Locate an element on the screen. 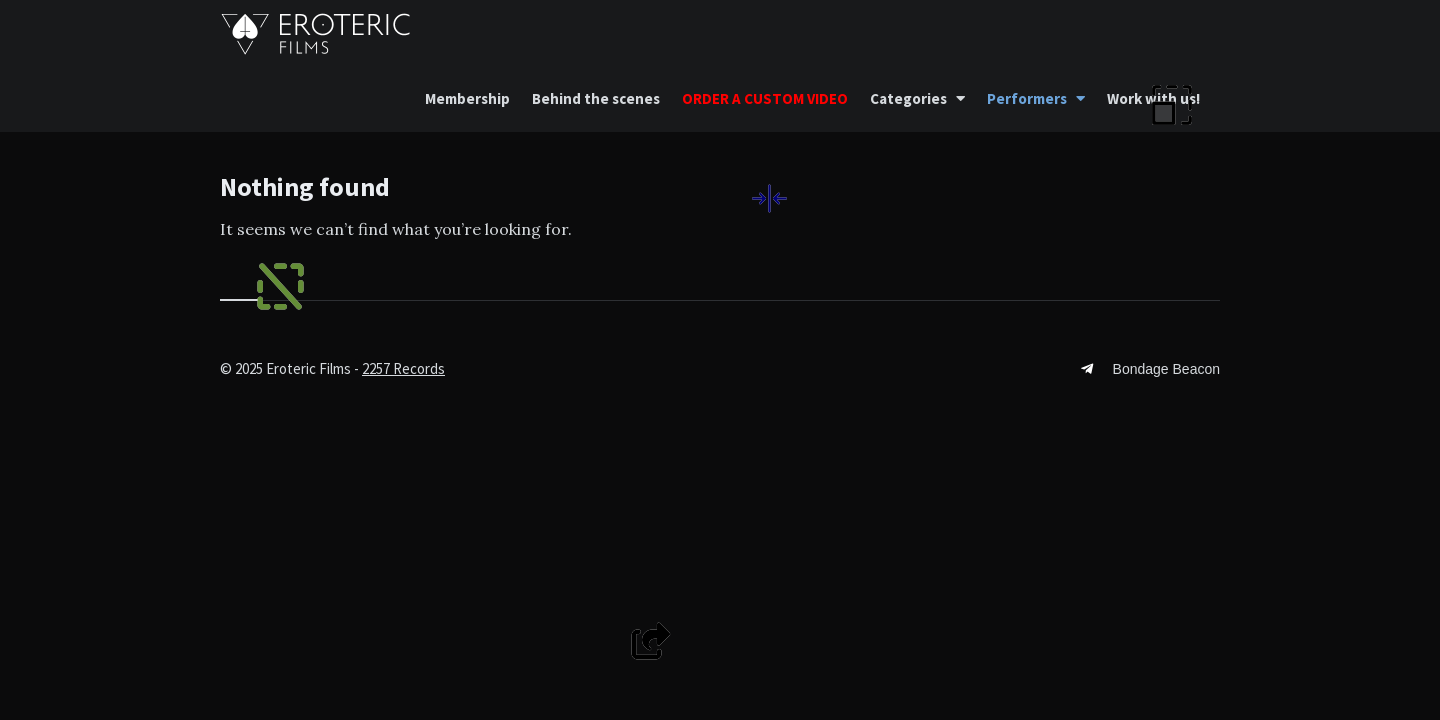  share content to another app or platform is located at coordinates (650, 641).